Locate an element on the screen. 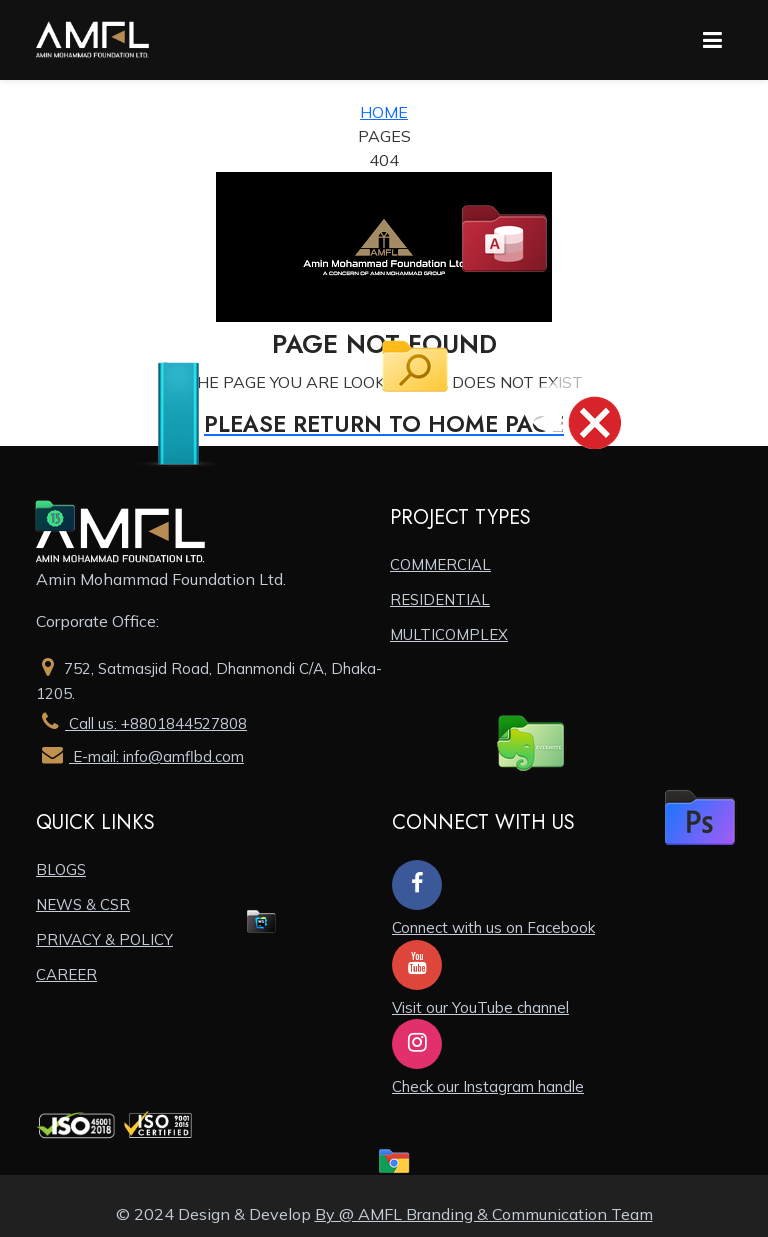  open evernote folder is located at coordinates (531, 743).